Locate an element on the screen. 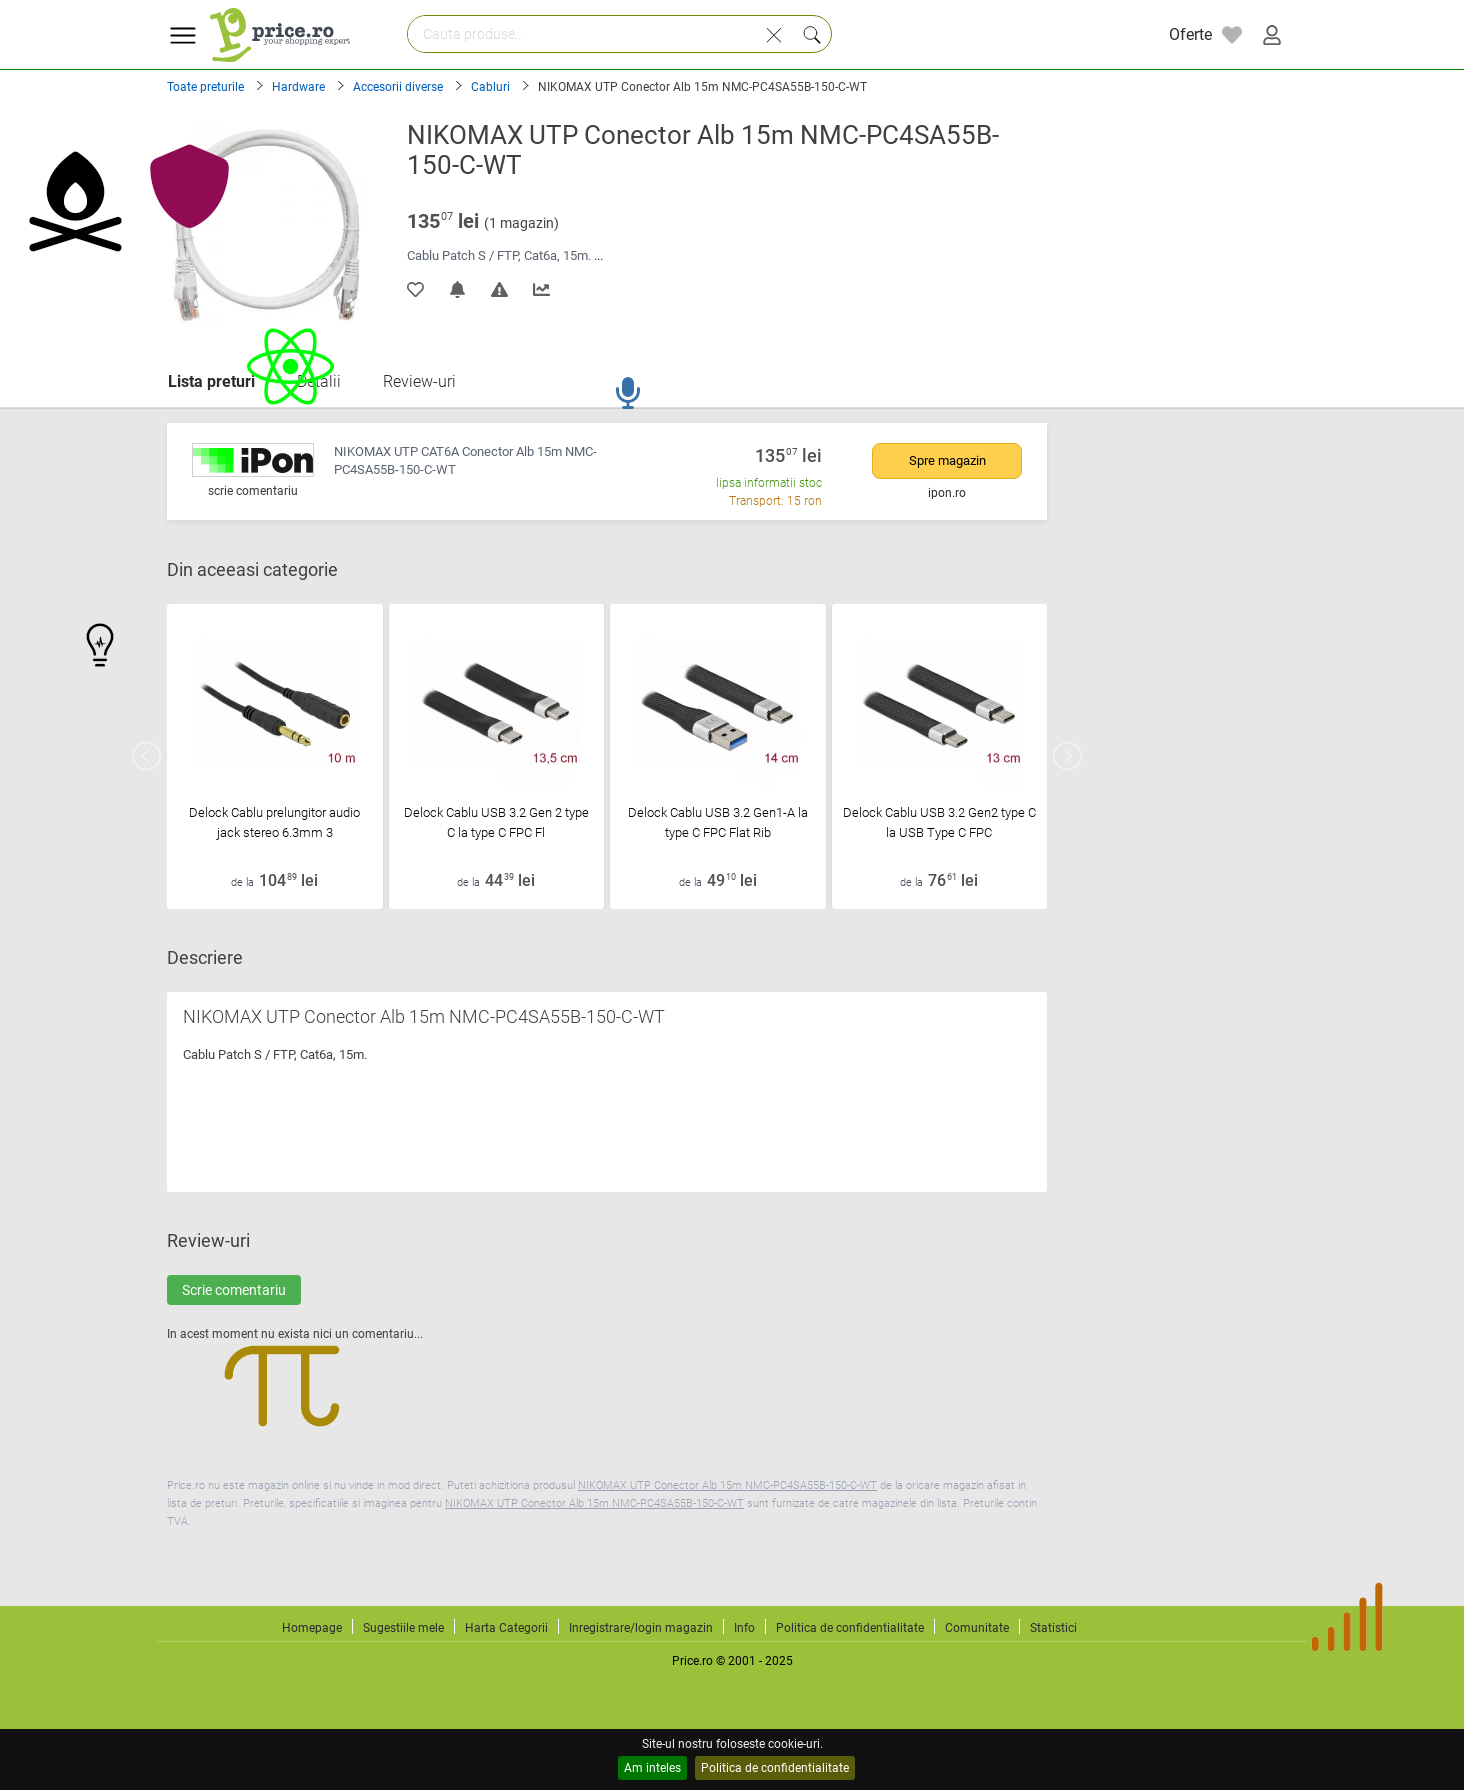  access mathematical constants or formulas is located at coordinates (284, 1384).